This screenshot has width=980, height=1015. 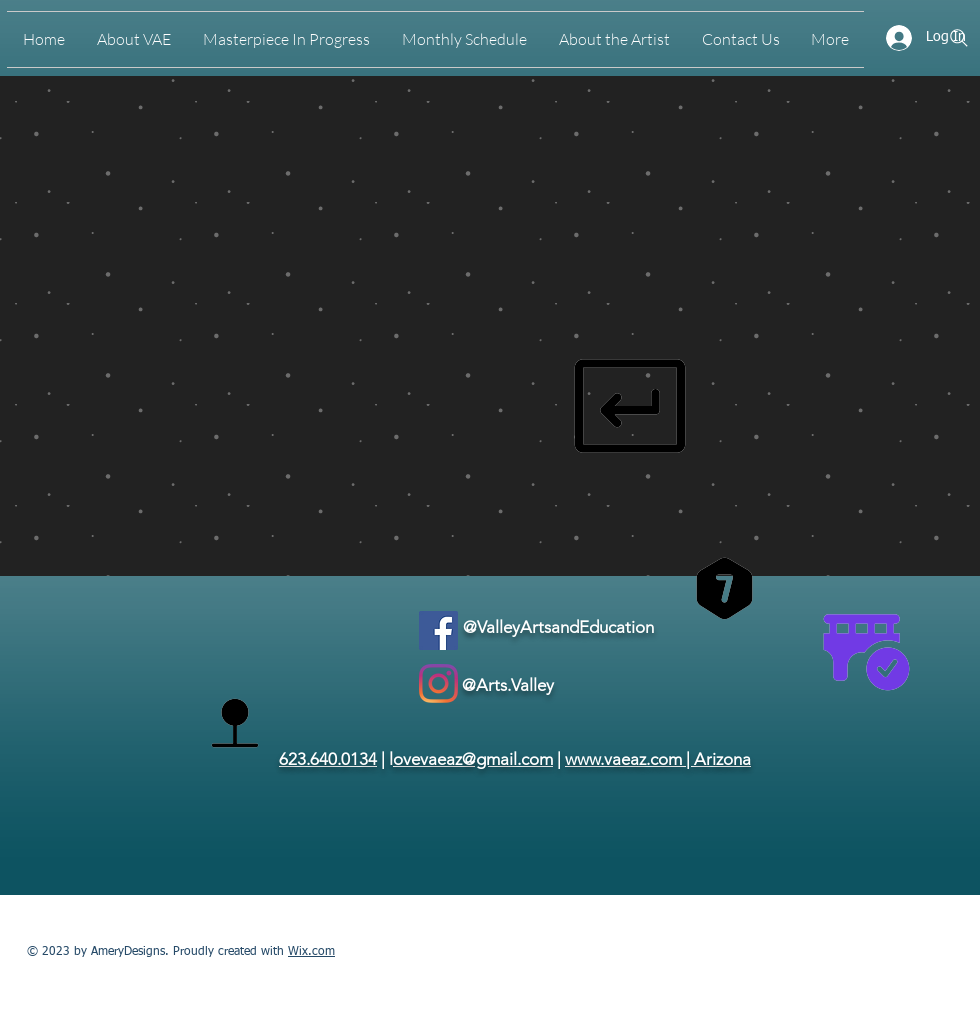 I want to click on press enter or return key, so click(x=630, y=406).